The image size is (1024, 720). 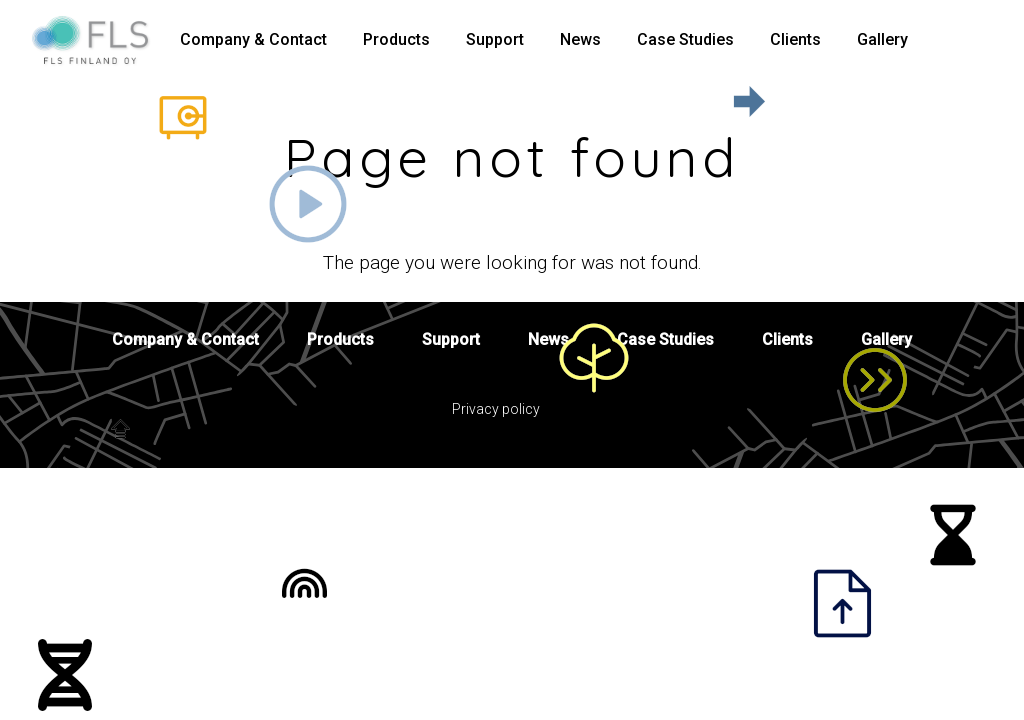 What do you see at coordinates (304, 584) in the screenshot?
I see `indicates LGBTQ+ pride or inclusivity features` at bounding box center [304, 584].